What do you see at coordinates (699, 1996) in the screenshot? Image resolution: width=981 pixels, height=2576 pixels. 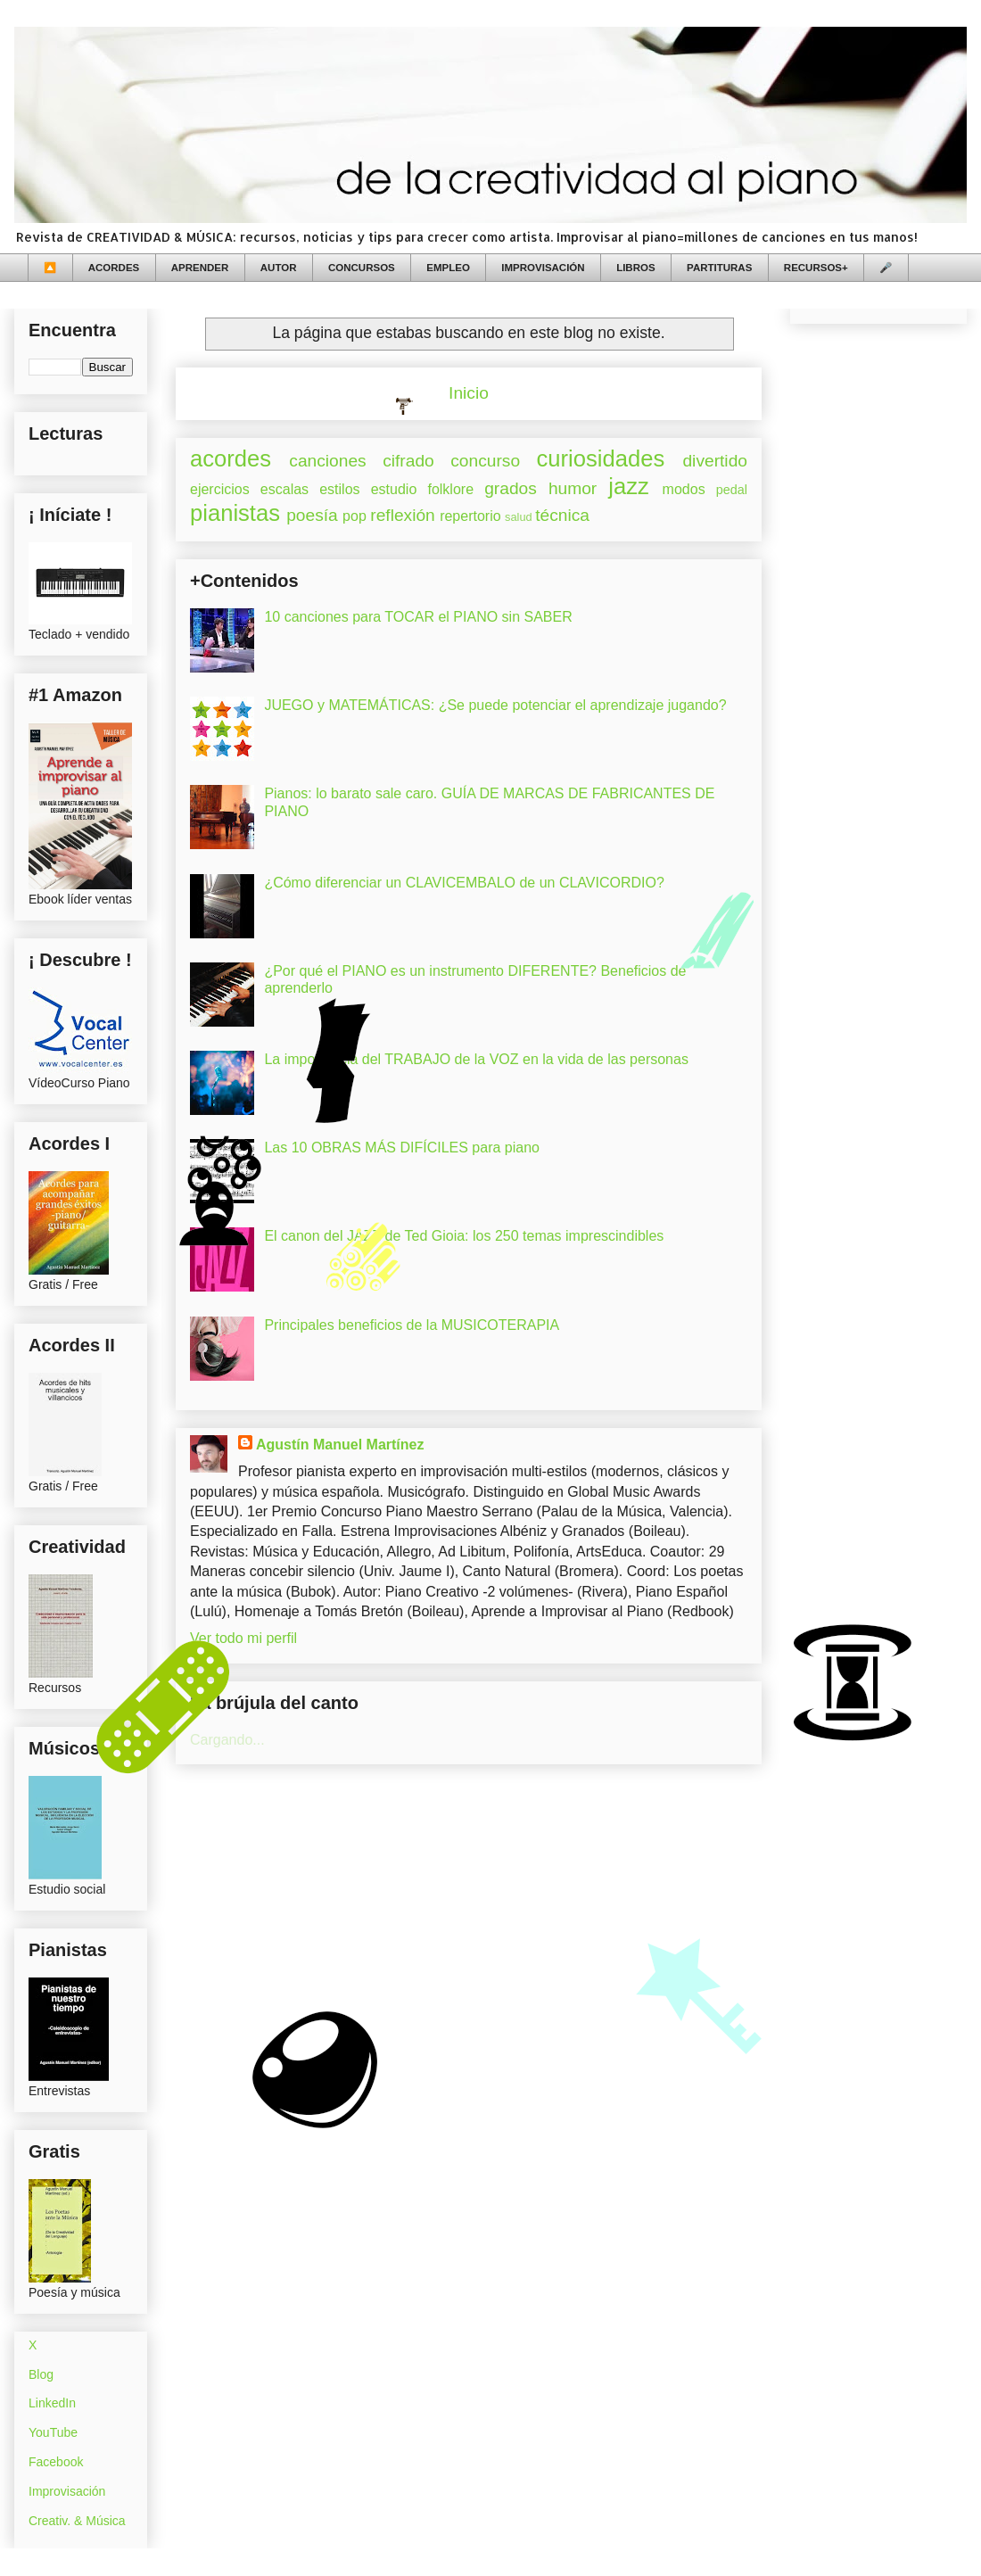 I see `unlock premium or starred content` at bounding box center [699, 1996].